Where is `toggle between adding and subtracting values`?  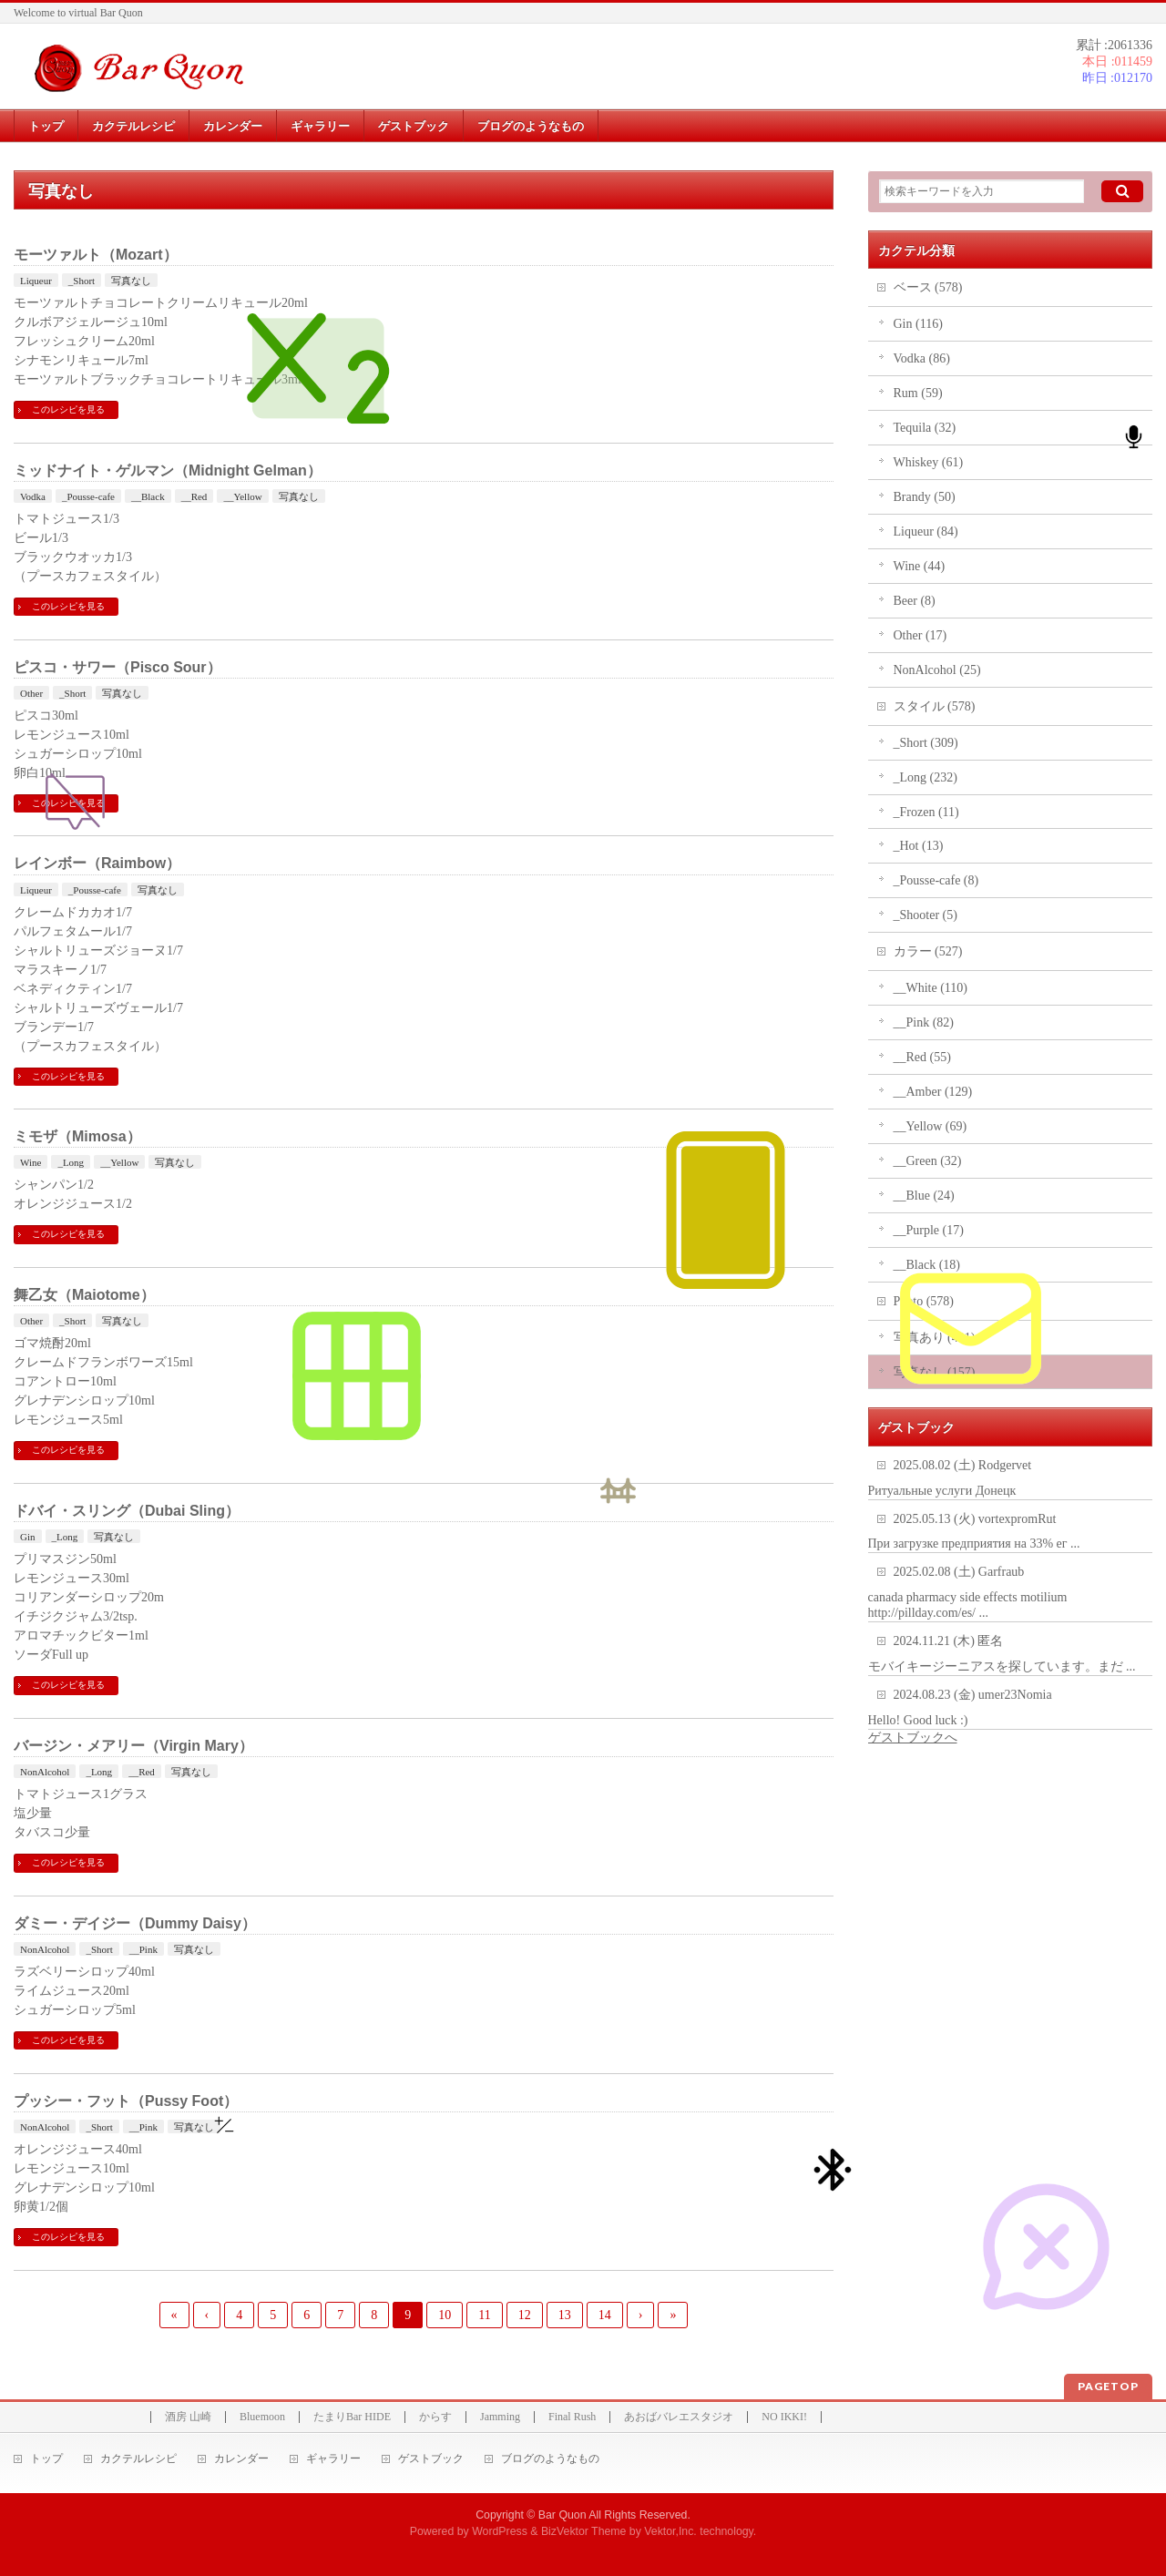
toggle between adding and subtracting values is located at coordinates (224, 2126).